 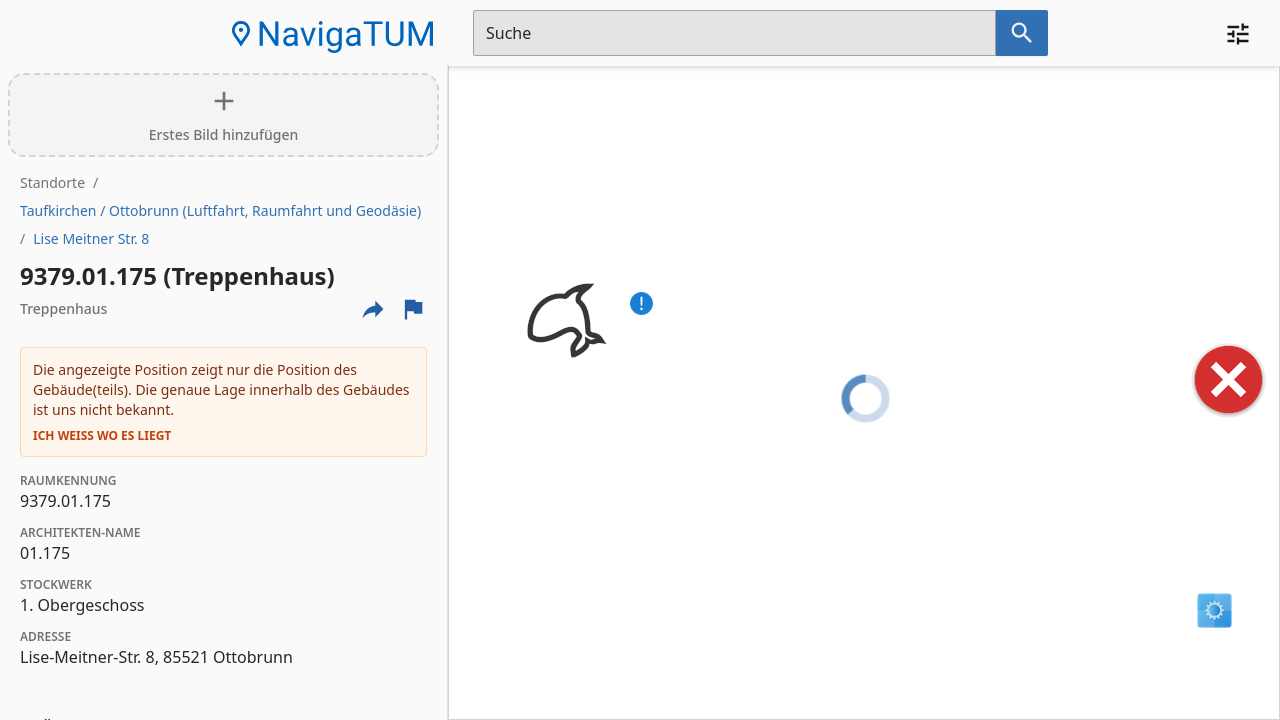 I want to click on access system runtime components, so click(x=1214, y=610).